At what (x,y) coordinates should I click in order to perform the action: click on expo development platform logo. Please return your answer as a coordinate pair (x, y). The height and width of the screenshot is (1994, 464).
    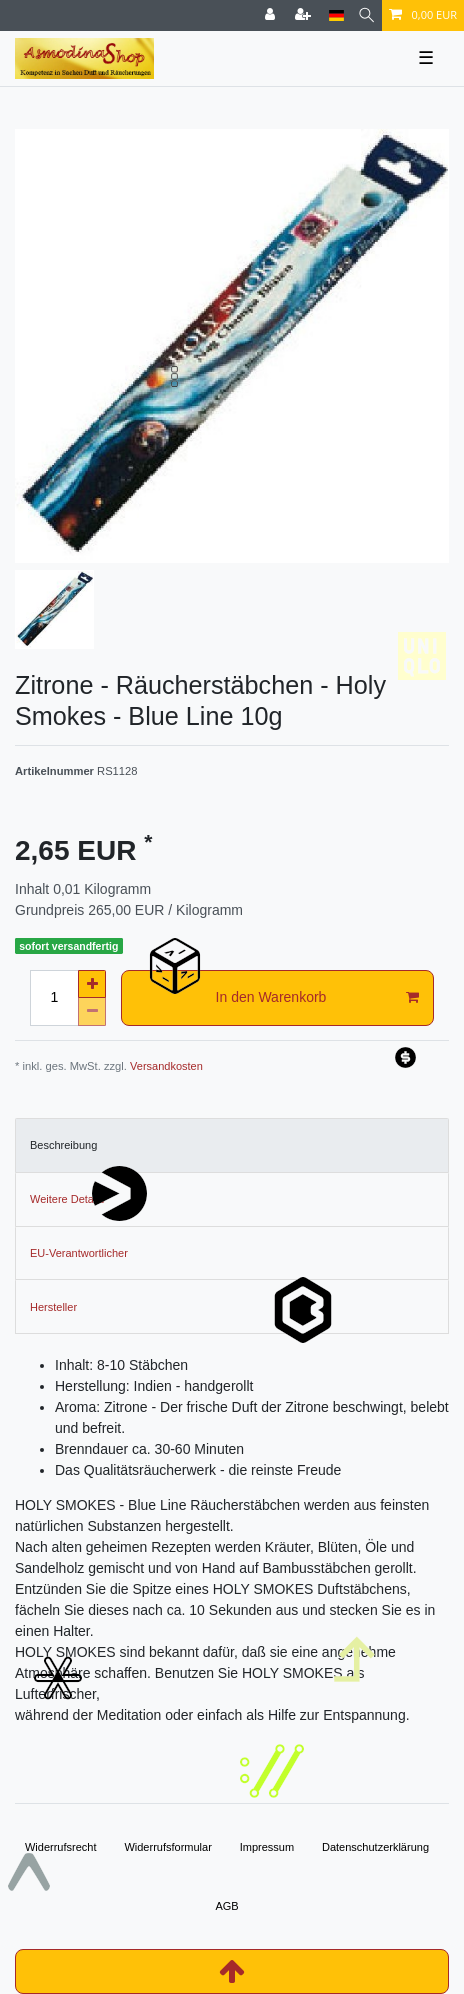
    Looking at the image, I should click on (29, 1872).